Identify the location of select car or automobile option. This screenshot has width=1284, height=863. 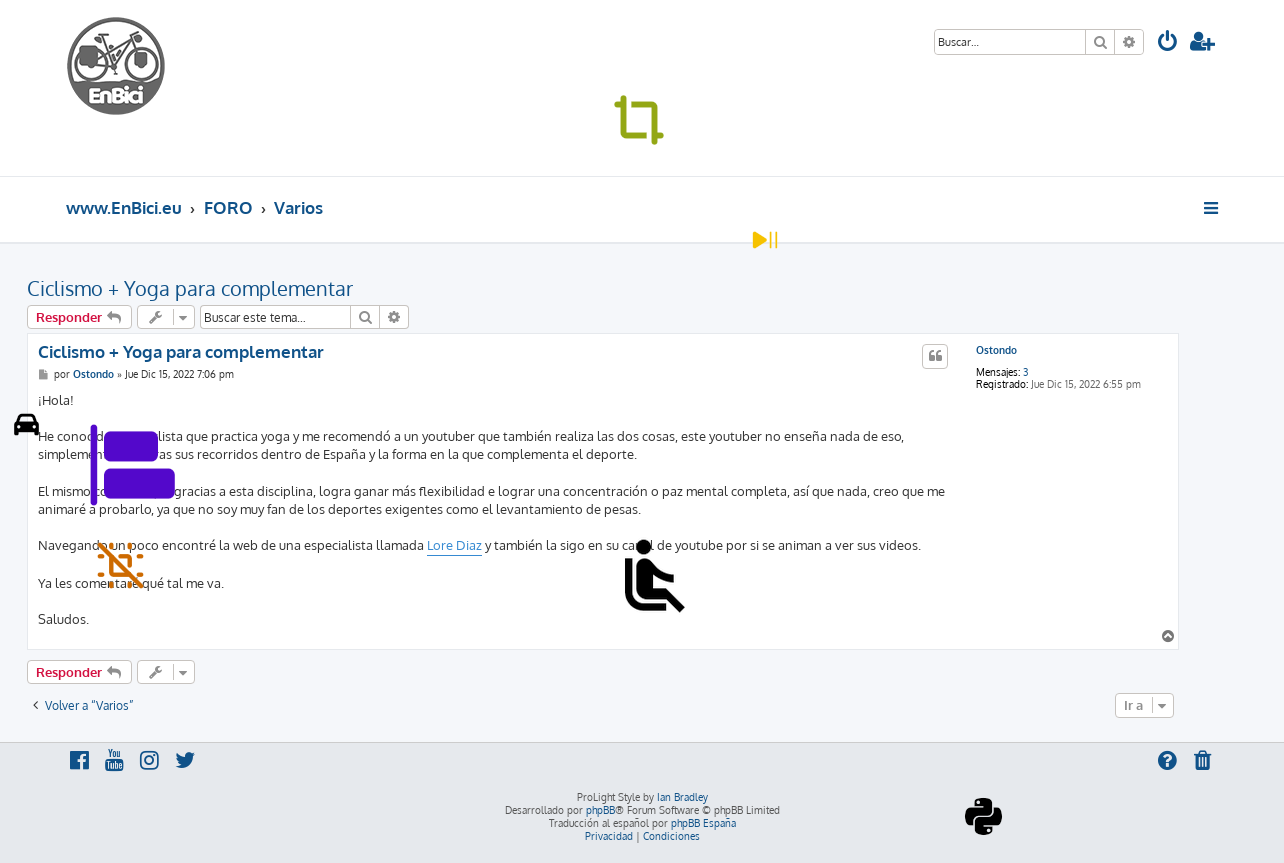
(26, 424).